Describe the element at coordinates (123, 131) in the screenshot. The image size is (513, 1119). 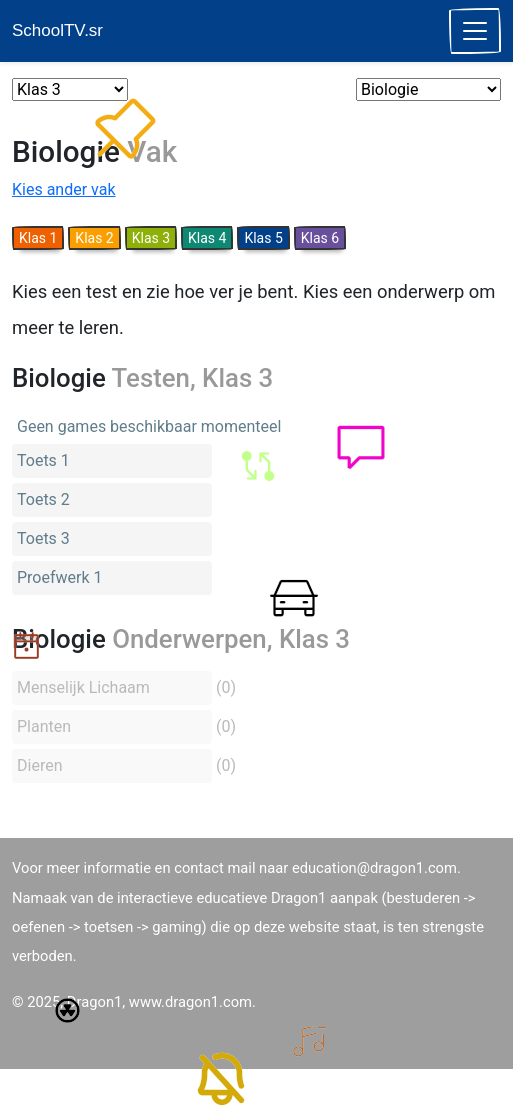
I see `pin an item to keep it visible` at that location.